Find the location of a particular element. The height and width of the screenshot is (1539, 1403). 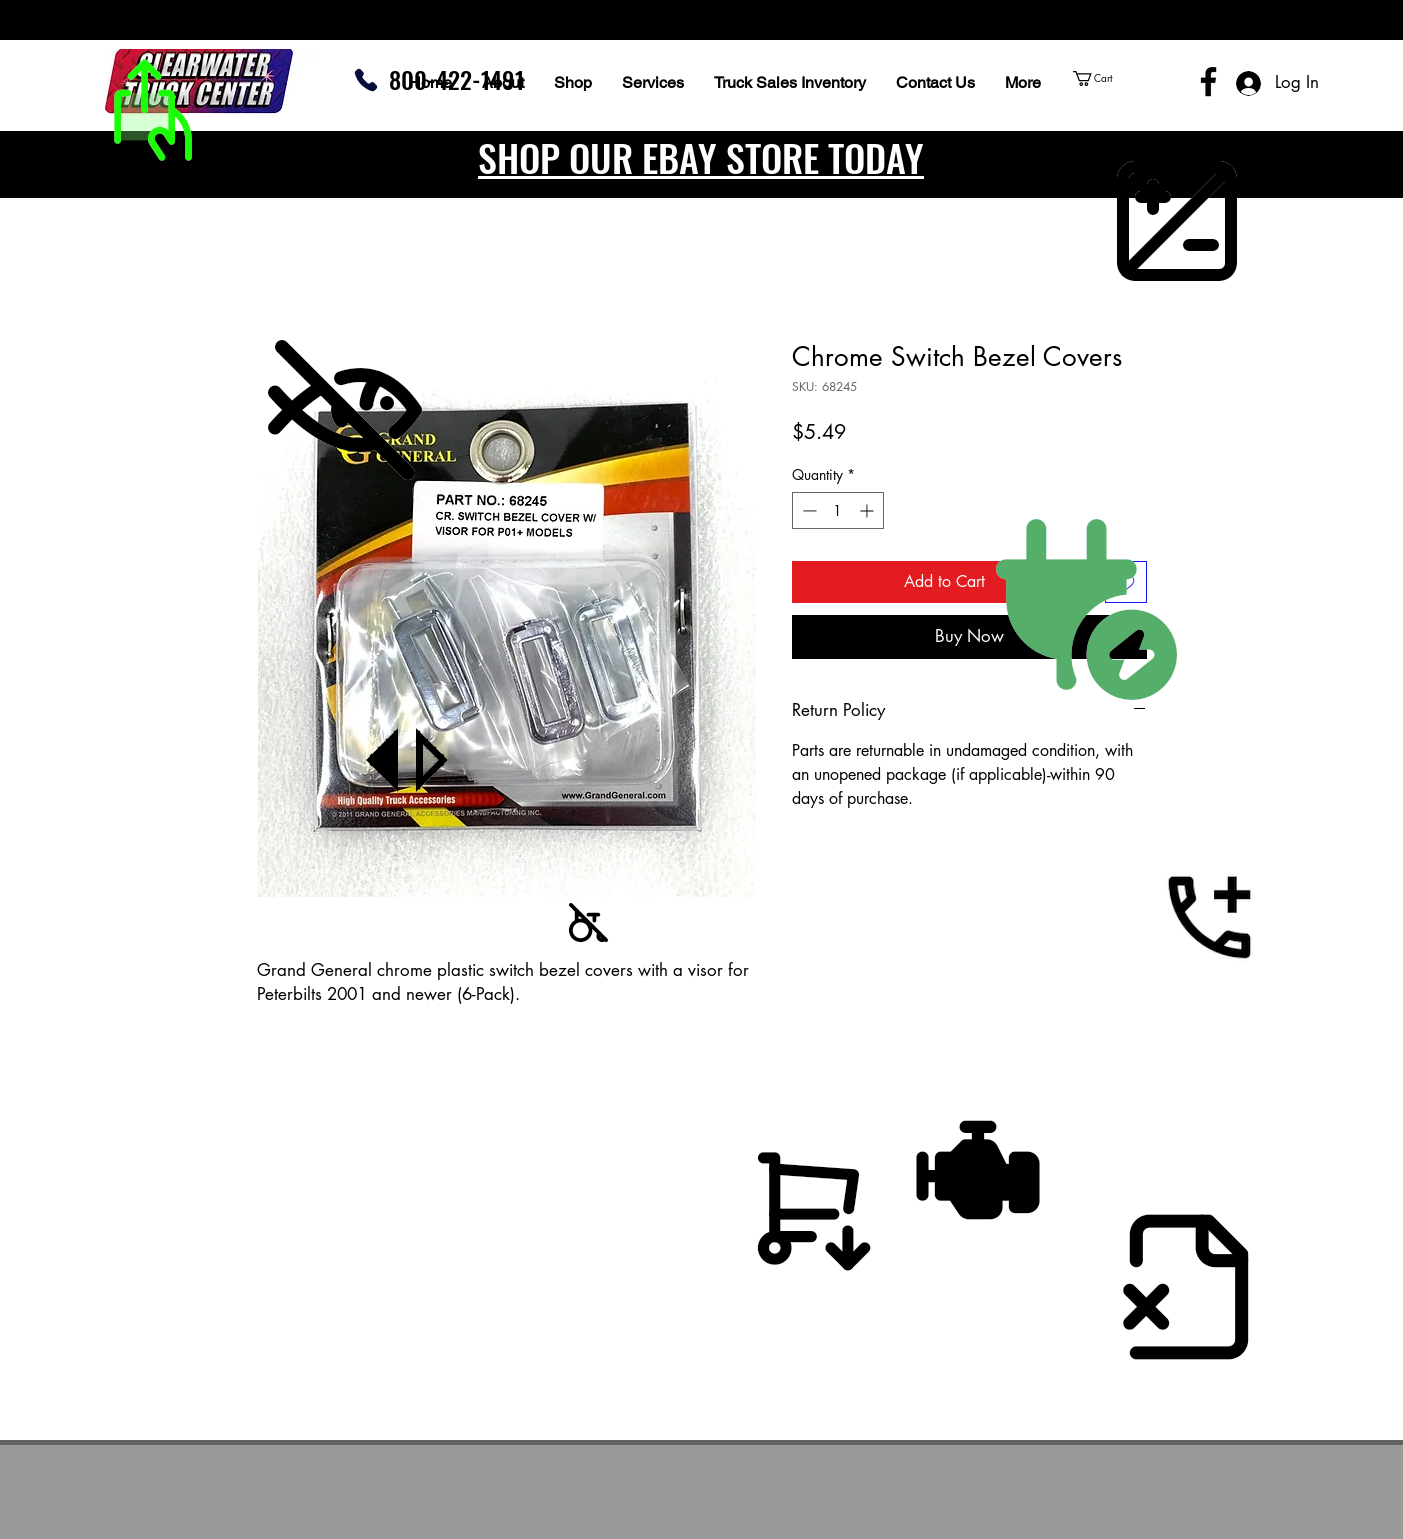

add a new contact to your phone is located at coordinates (1209, 917).